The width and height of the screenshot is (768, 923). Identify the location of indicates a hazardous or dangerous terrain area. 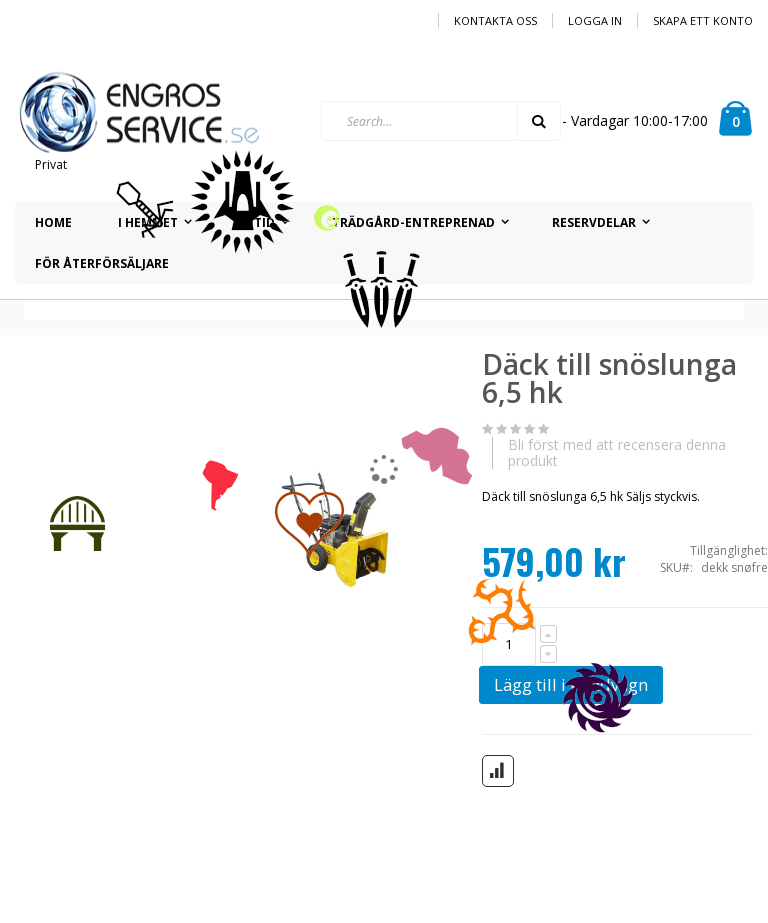
(242, 202).